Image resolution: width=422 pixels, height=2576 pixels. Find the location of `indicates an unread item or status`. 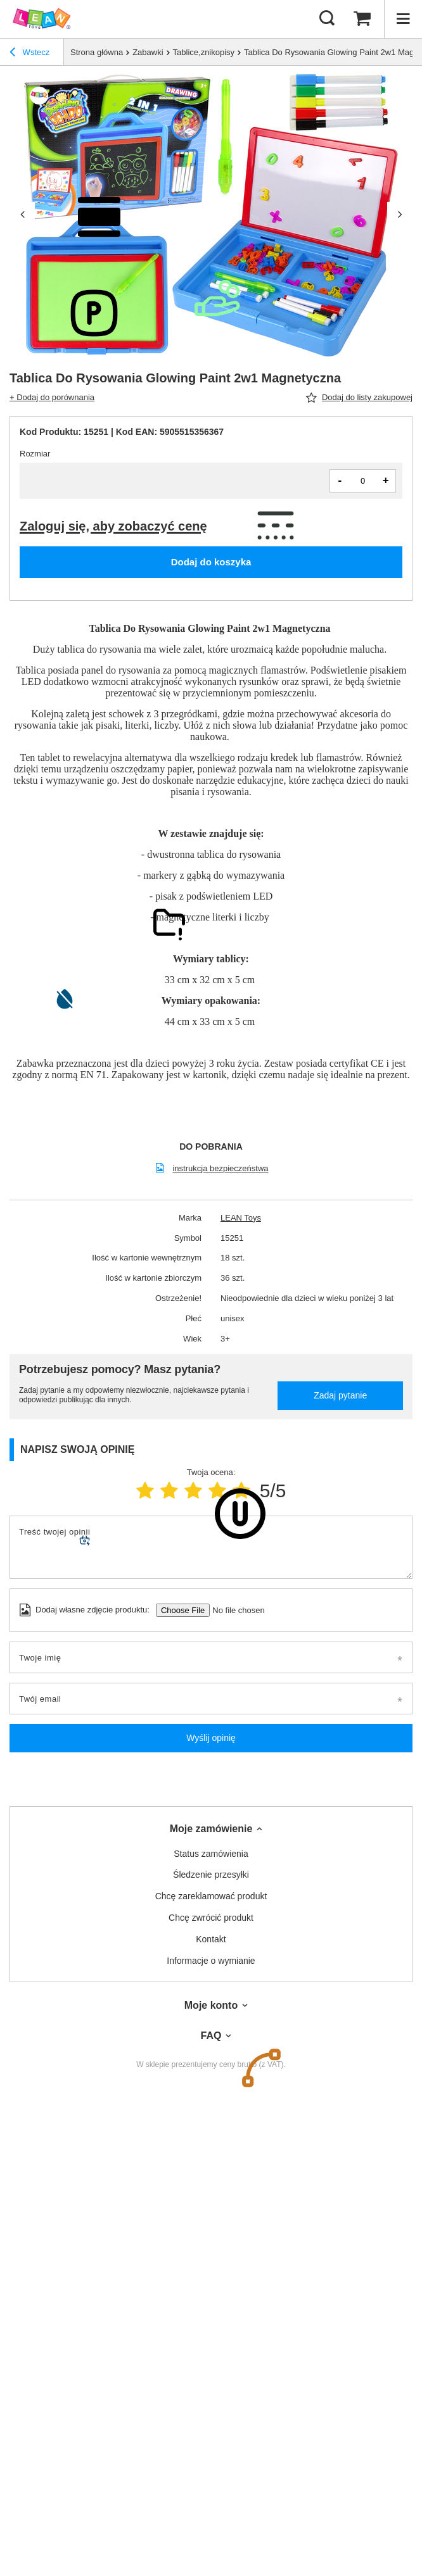

indicates an unread item or status is located at coordinates (240, 1514).